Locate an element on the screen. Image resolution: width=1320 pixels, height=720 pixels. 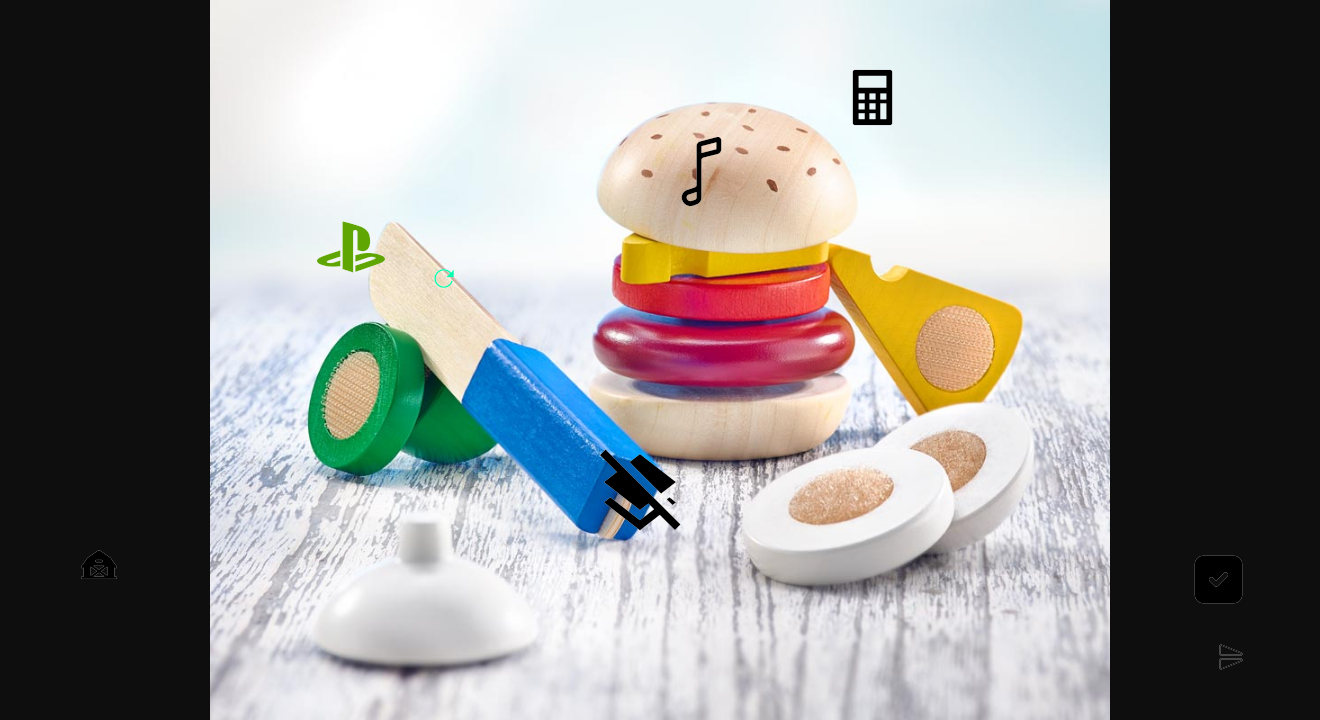
play or access music is located at coordinates (701, 171).